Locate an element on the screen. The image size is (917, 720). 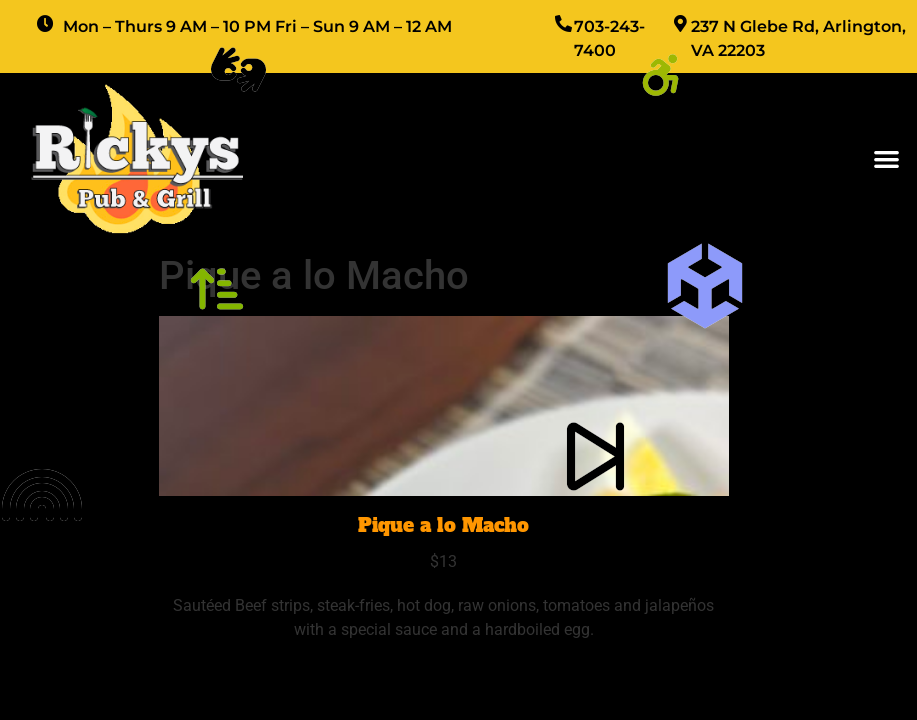
Unity game engine logo is located at coordinates (705, 286).